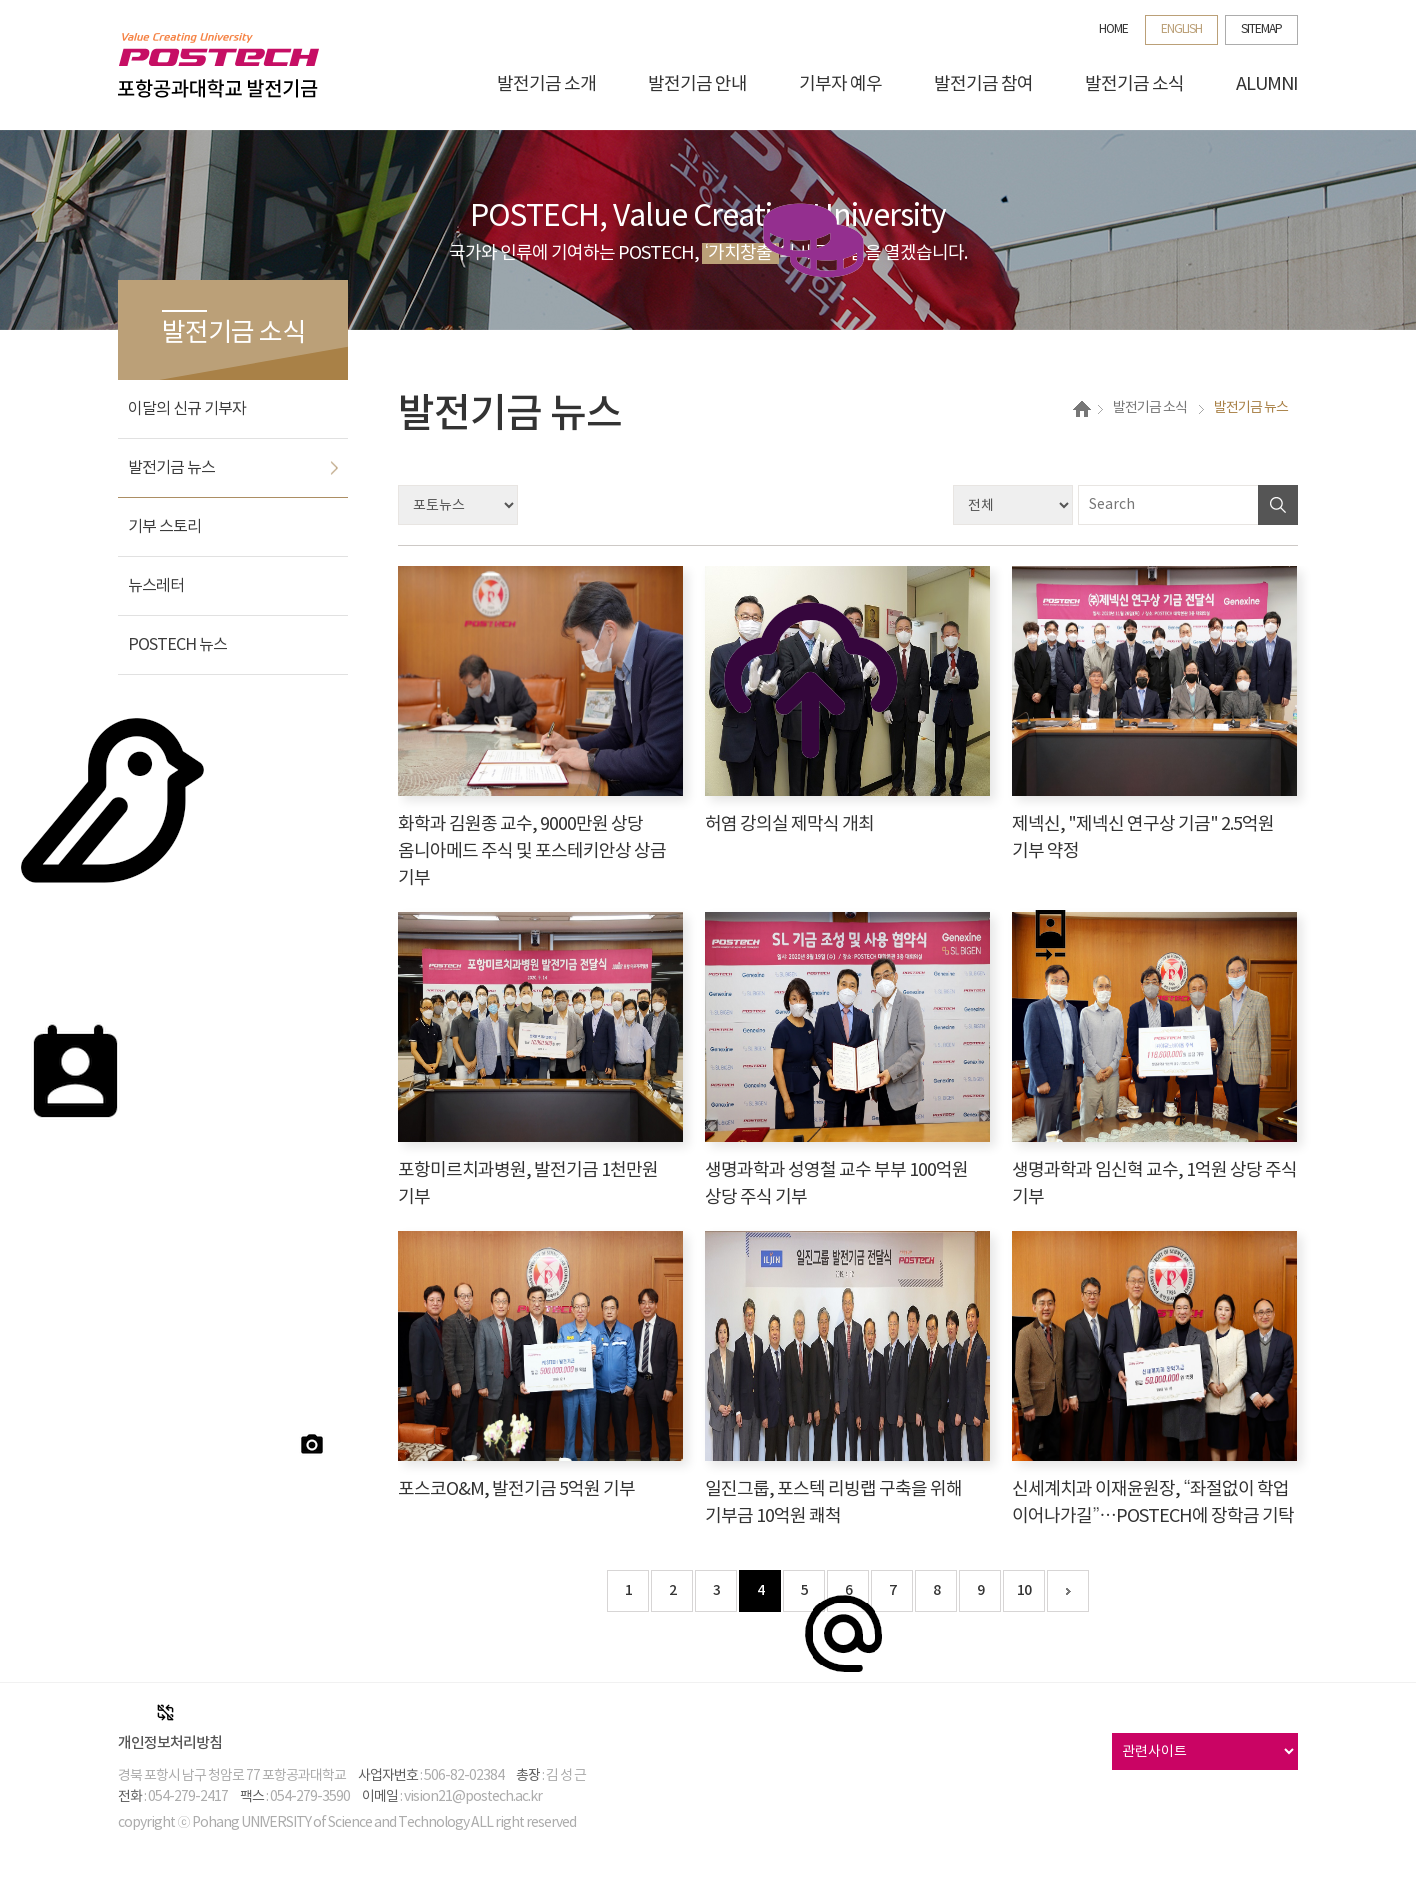  Describe the element at coordinates (312, 1445) in the screenshot. I see `open camera to take a photo` at that location.